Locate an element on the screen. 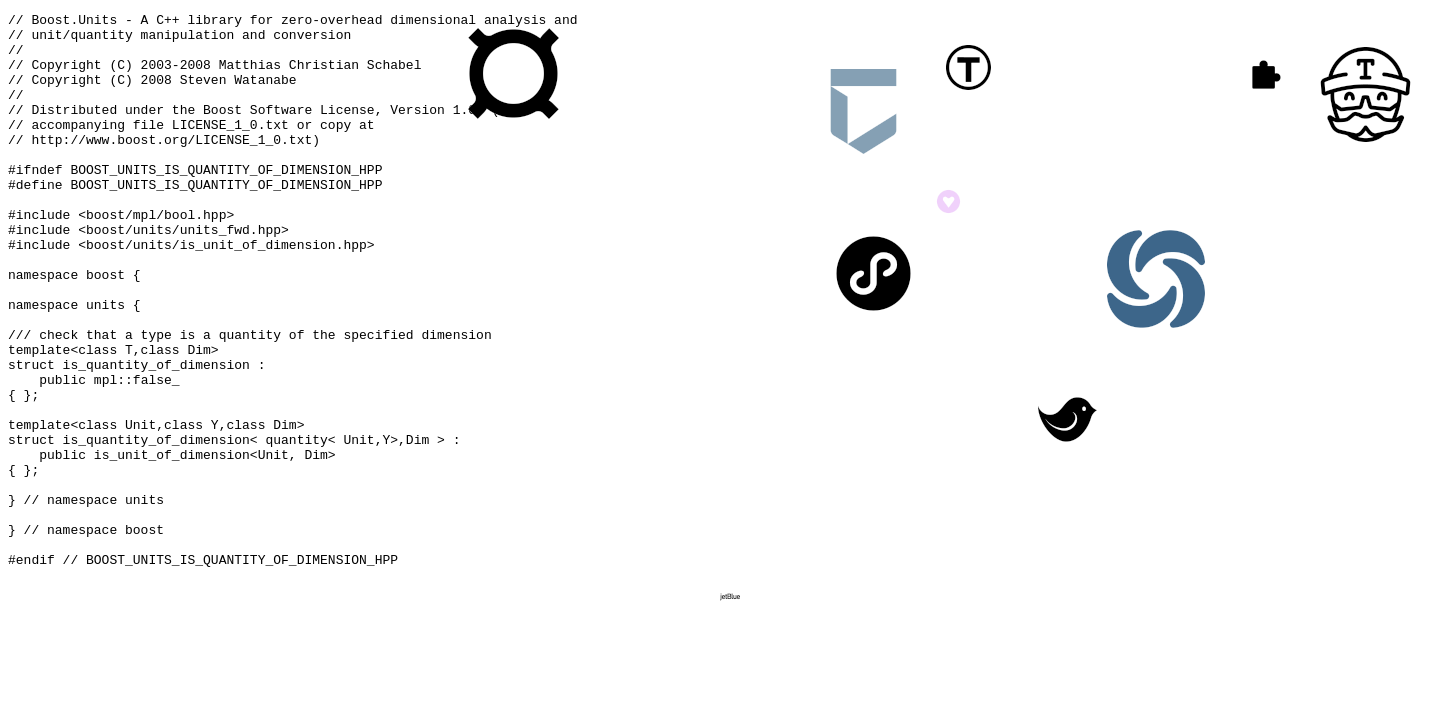  open thingiverse website or app is located at coordinates (968, 67).